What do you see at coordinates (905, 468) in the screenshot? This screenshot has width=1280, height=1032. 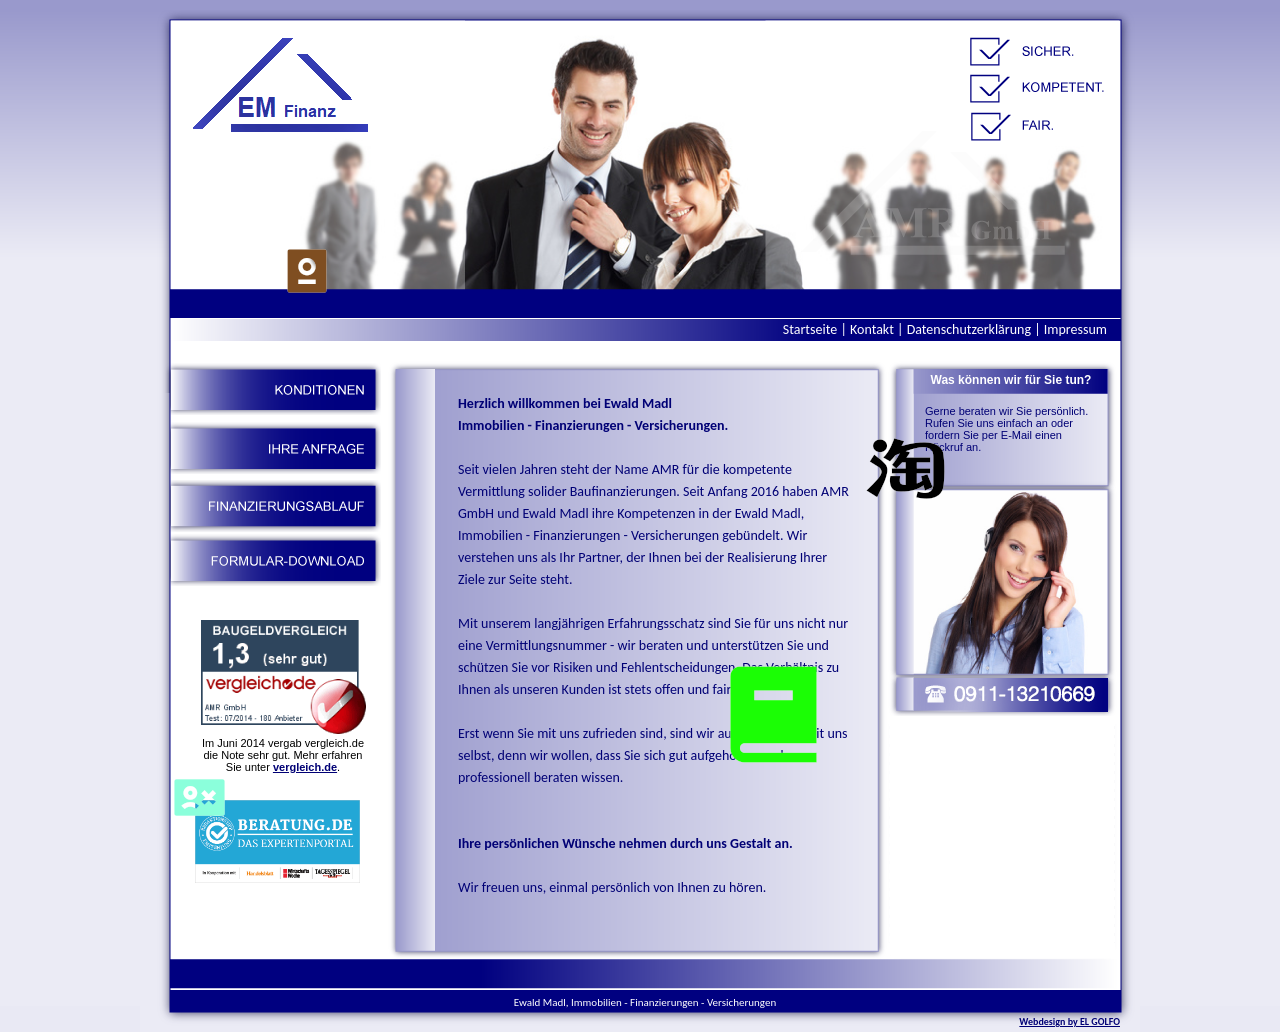 I see `open the Taobao app` at bounding box center [905, 468].